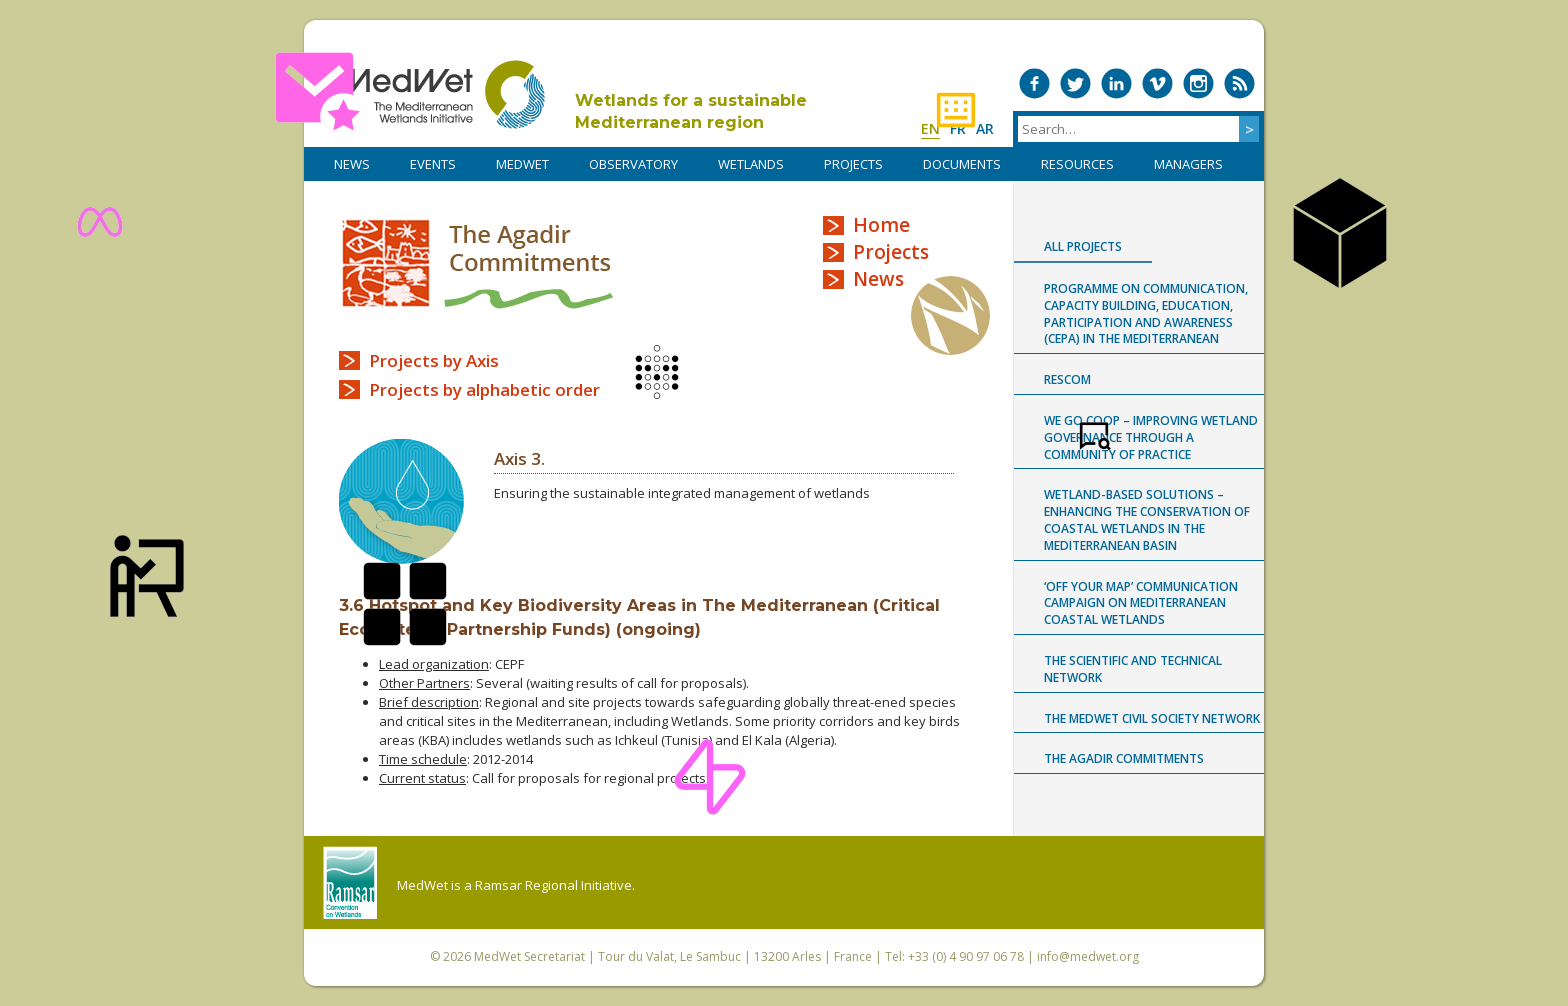 The width and height of the screenshot is (1568, 1006). What do you see at coordinates (950, 315) in the screenshot?
I see `spacemacs text editor logo` at bounding box center [950, 315].